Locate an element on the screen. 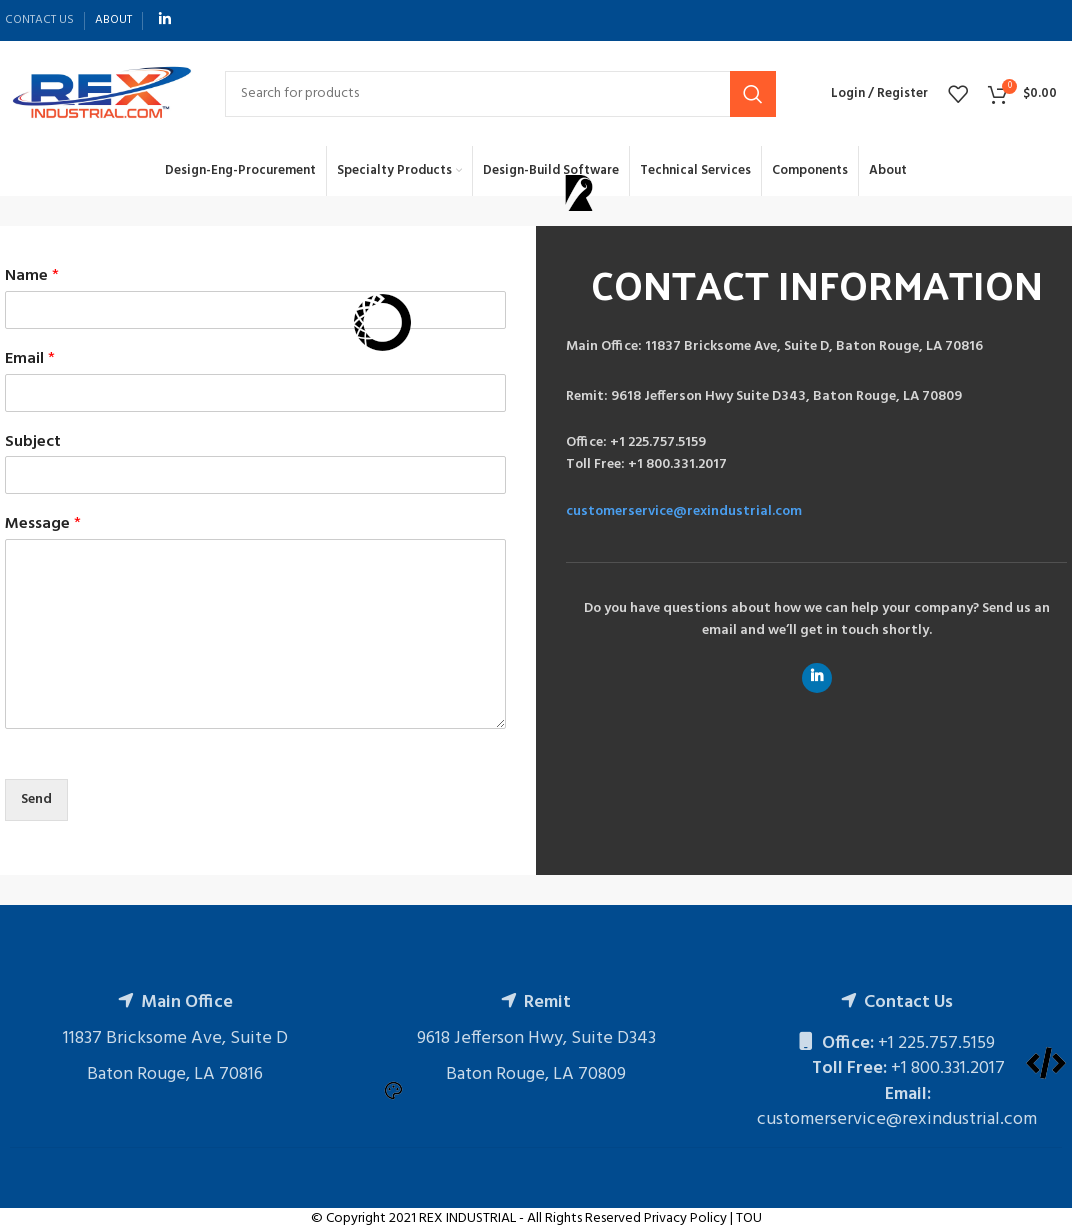 Image resolution: width=1072 pixels, height=1230 pixels. open anaconda navigator is located at coordinates (382, 322).